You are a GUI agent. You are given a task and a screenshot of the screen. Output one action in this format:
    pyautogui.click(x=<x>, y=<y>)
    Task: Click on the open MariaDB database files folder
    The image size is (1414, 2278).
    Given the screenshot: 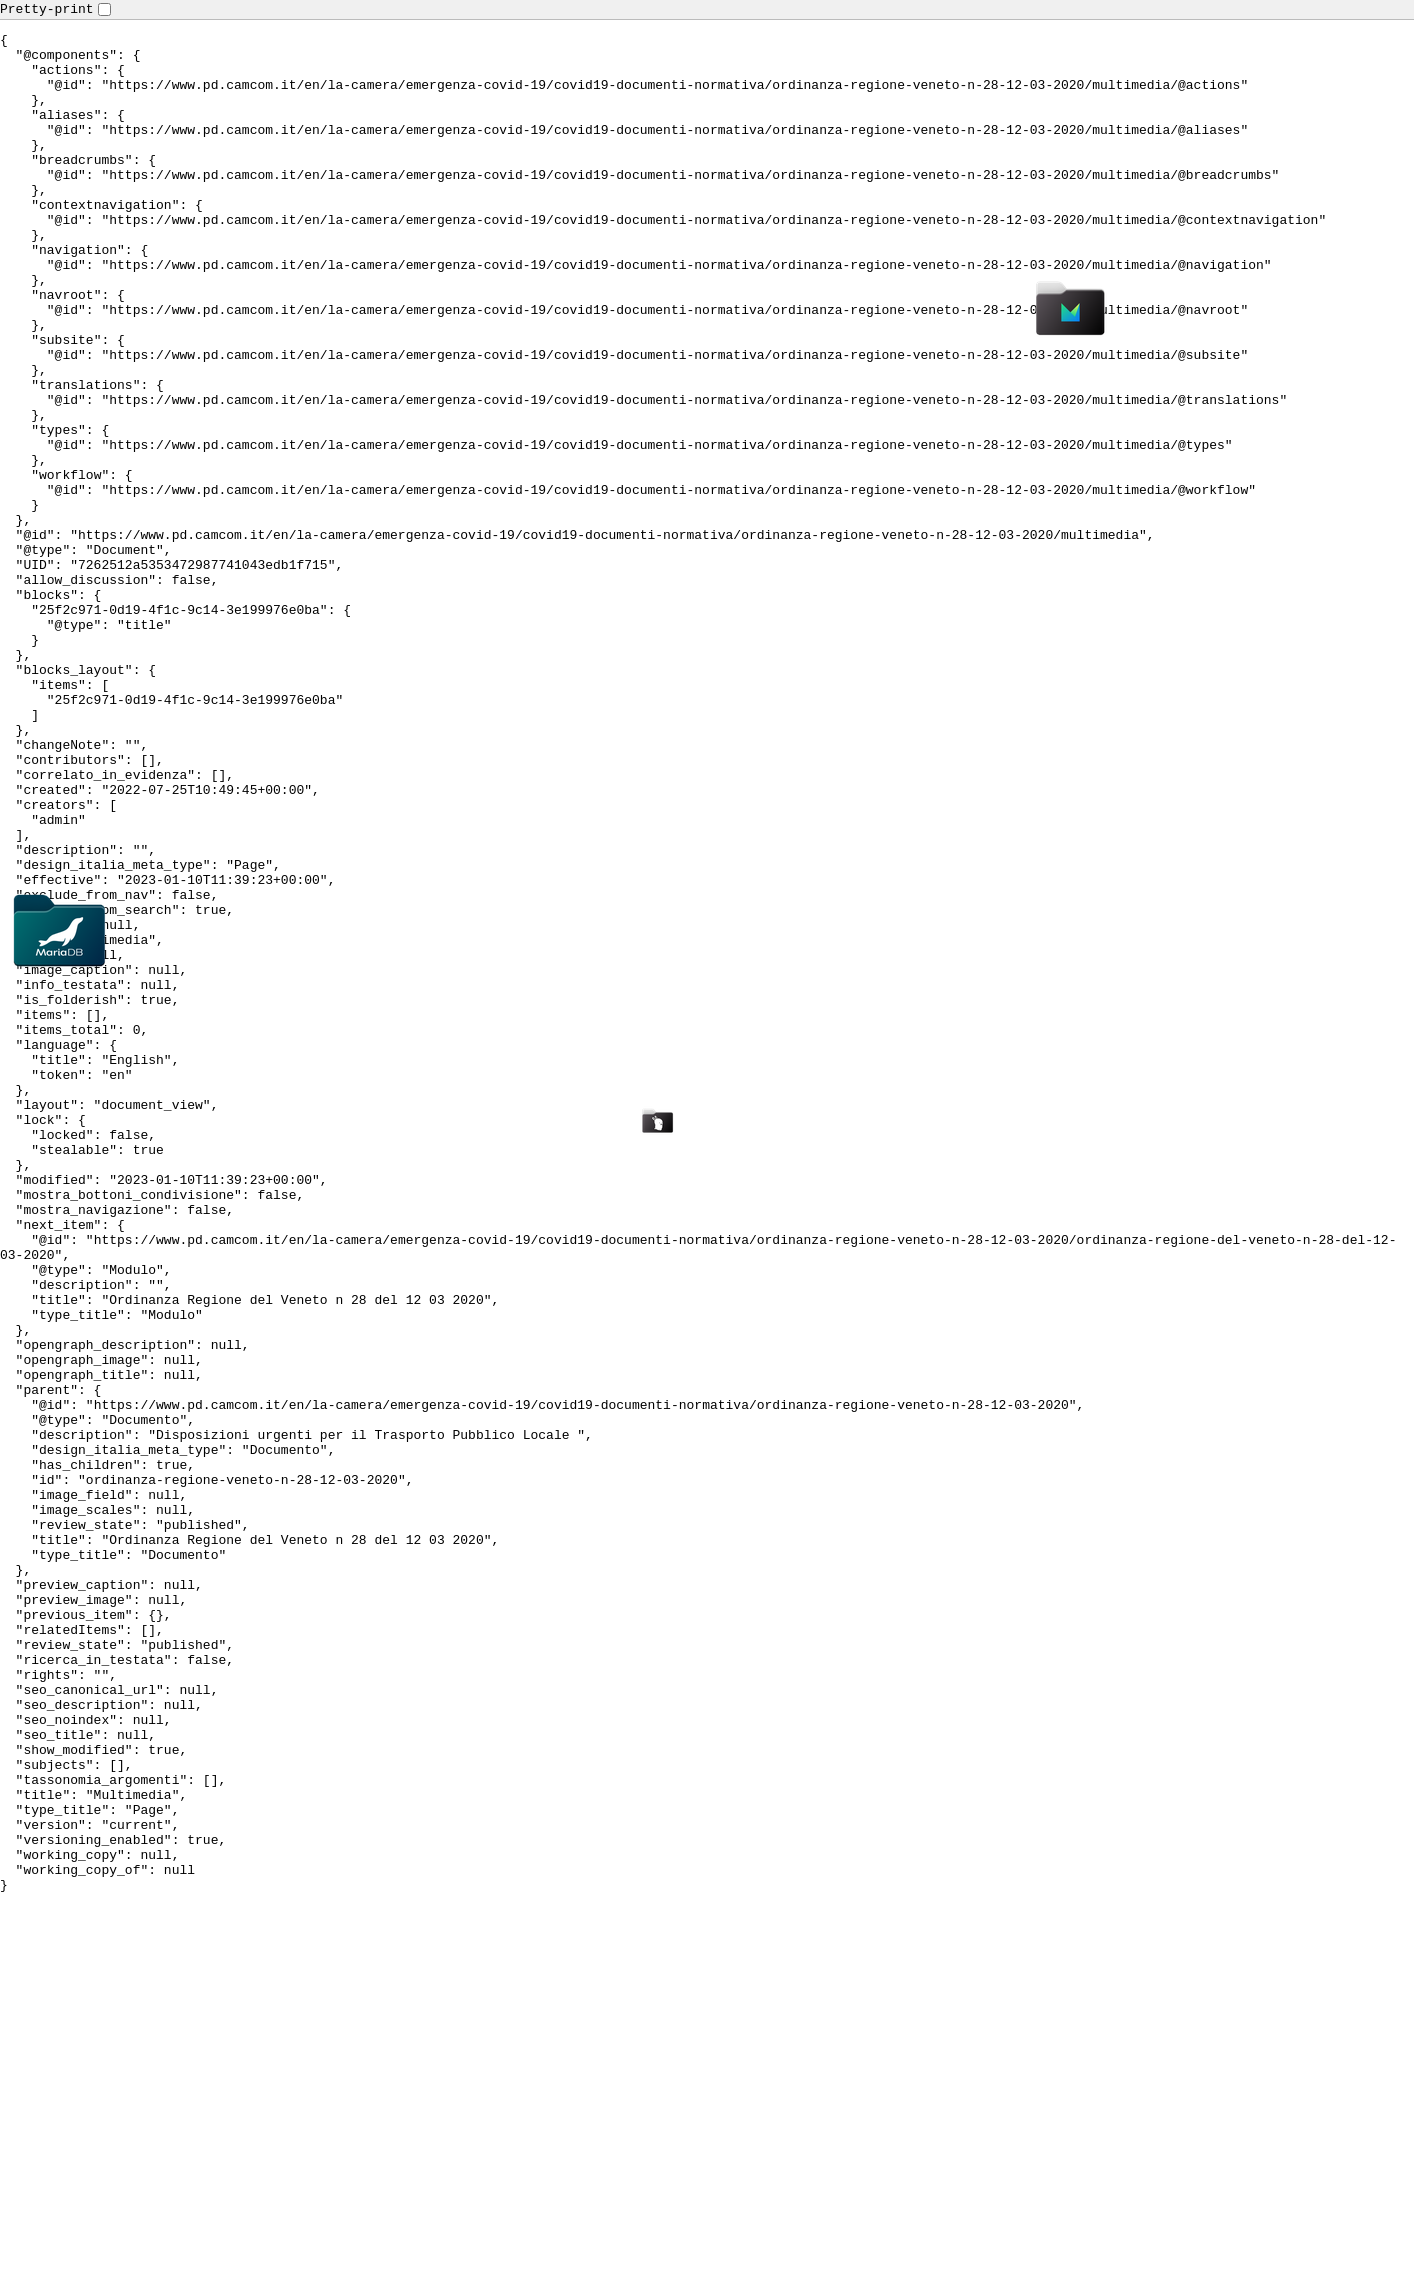 What is the action you would take?
    pyautogui.click(x=59, y=933)
    